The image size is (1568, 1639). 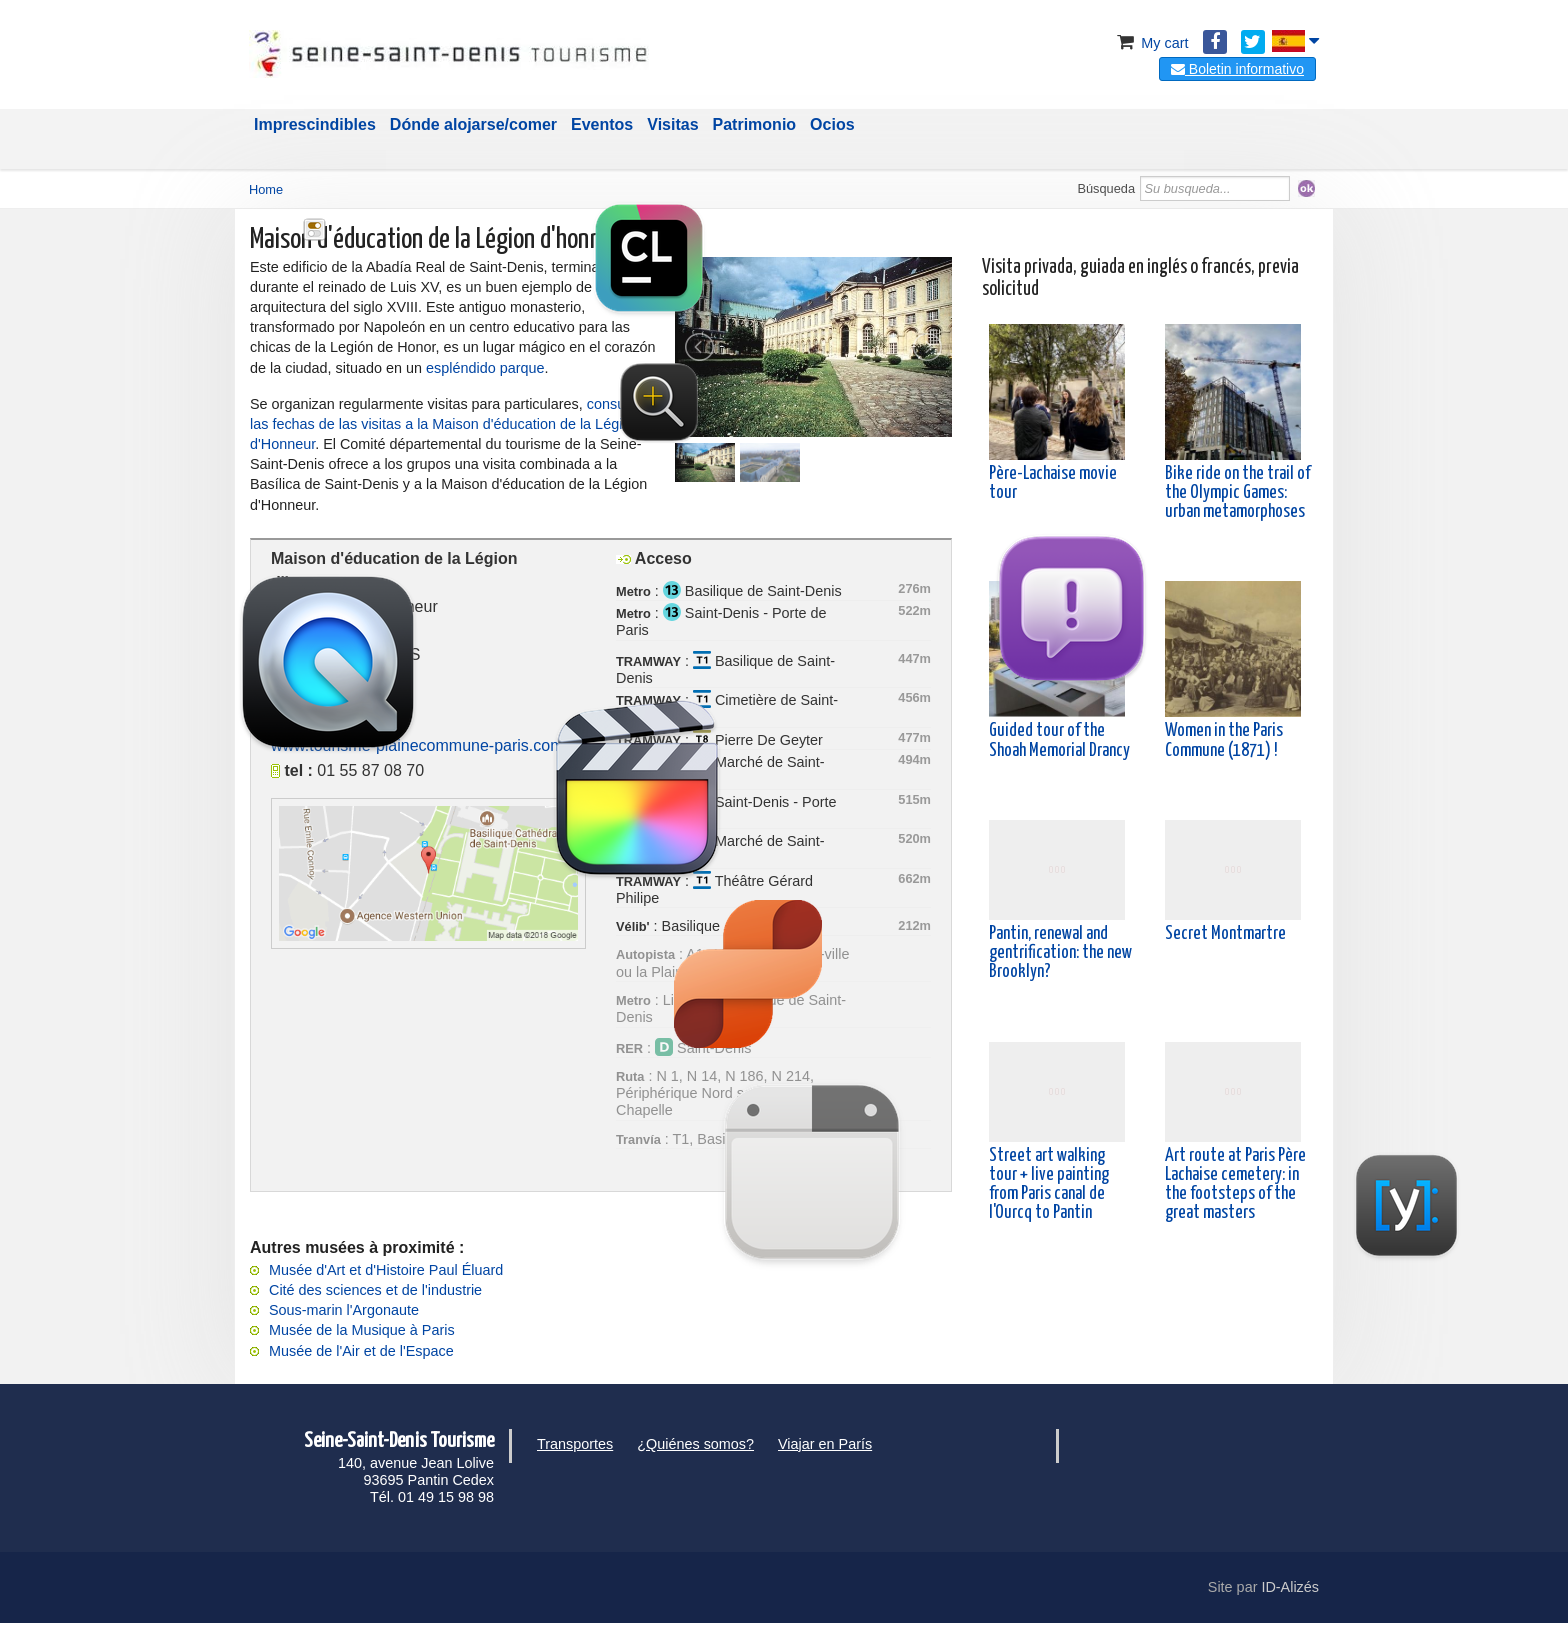 I want to click on open Feedback Assistant to submit bug reports to Apple, so click(x=1071, y=608).